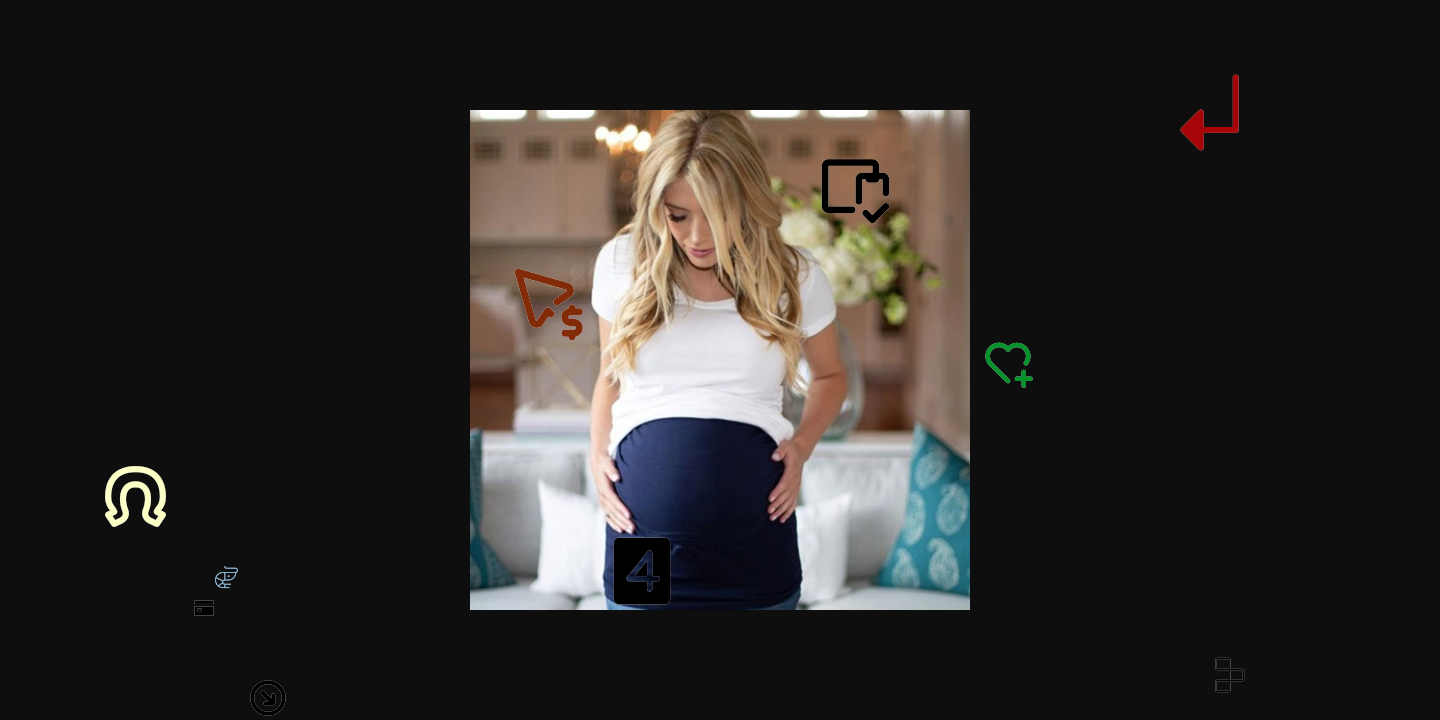  Describe the element at coordinates (1008, 363) in the screenshot. I see `add to favorites` at that location.